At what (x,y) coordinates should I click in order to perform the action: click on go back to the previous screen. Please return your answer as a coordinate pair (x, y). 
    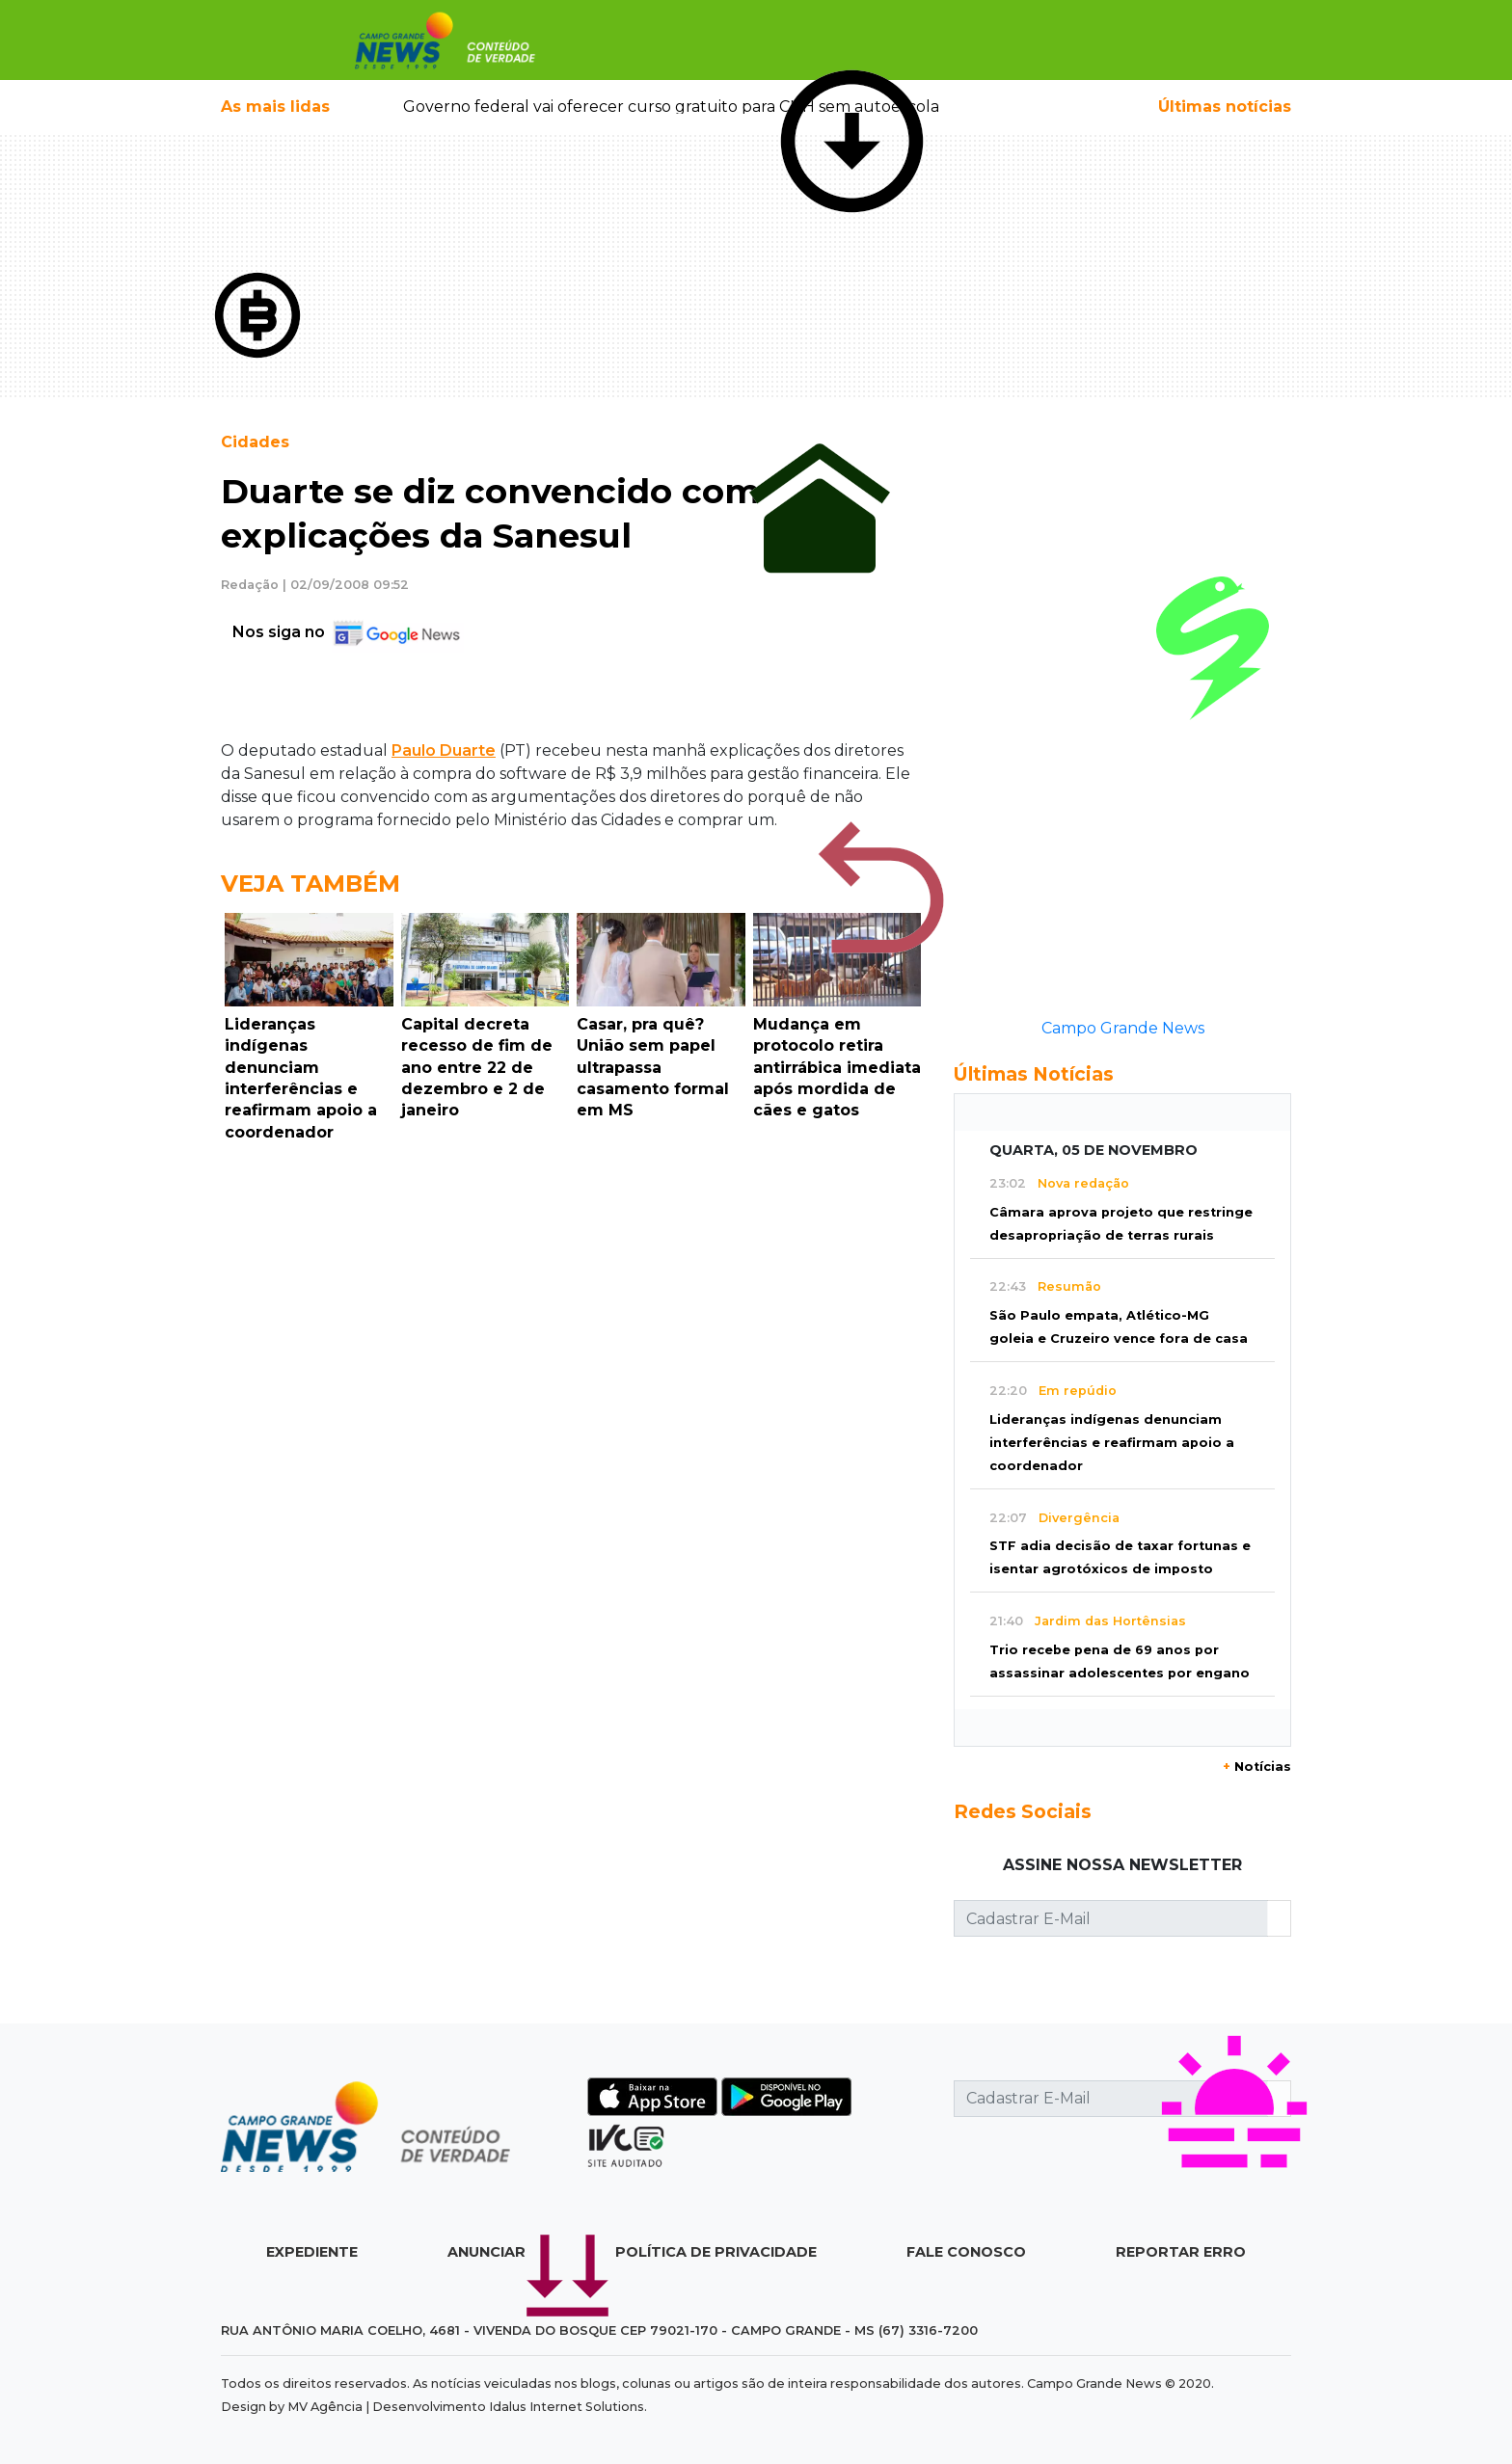
    Looking at the image, I should click on (884, 894).